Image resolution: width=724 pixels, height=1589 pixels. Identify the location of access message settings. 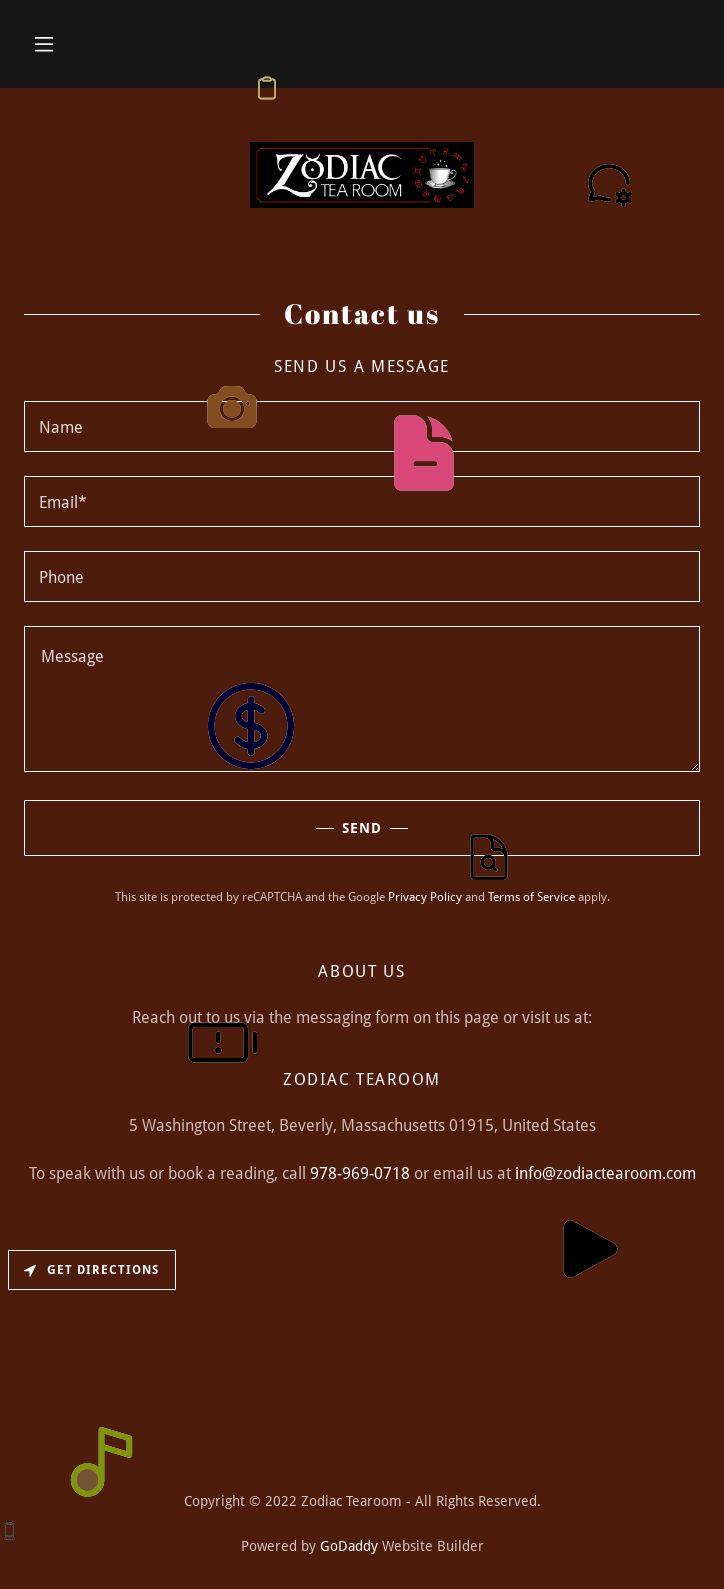
(609, 183).